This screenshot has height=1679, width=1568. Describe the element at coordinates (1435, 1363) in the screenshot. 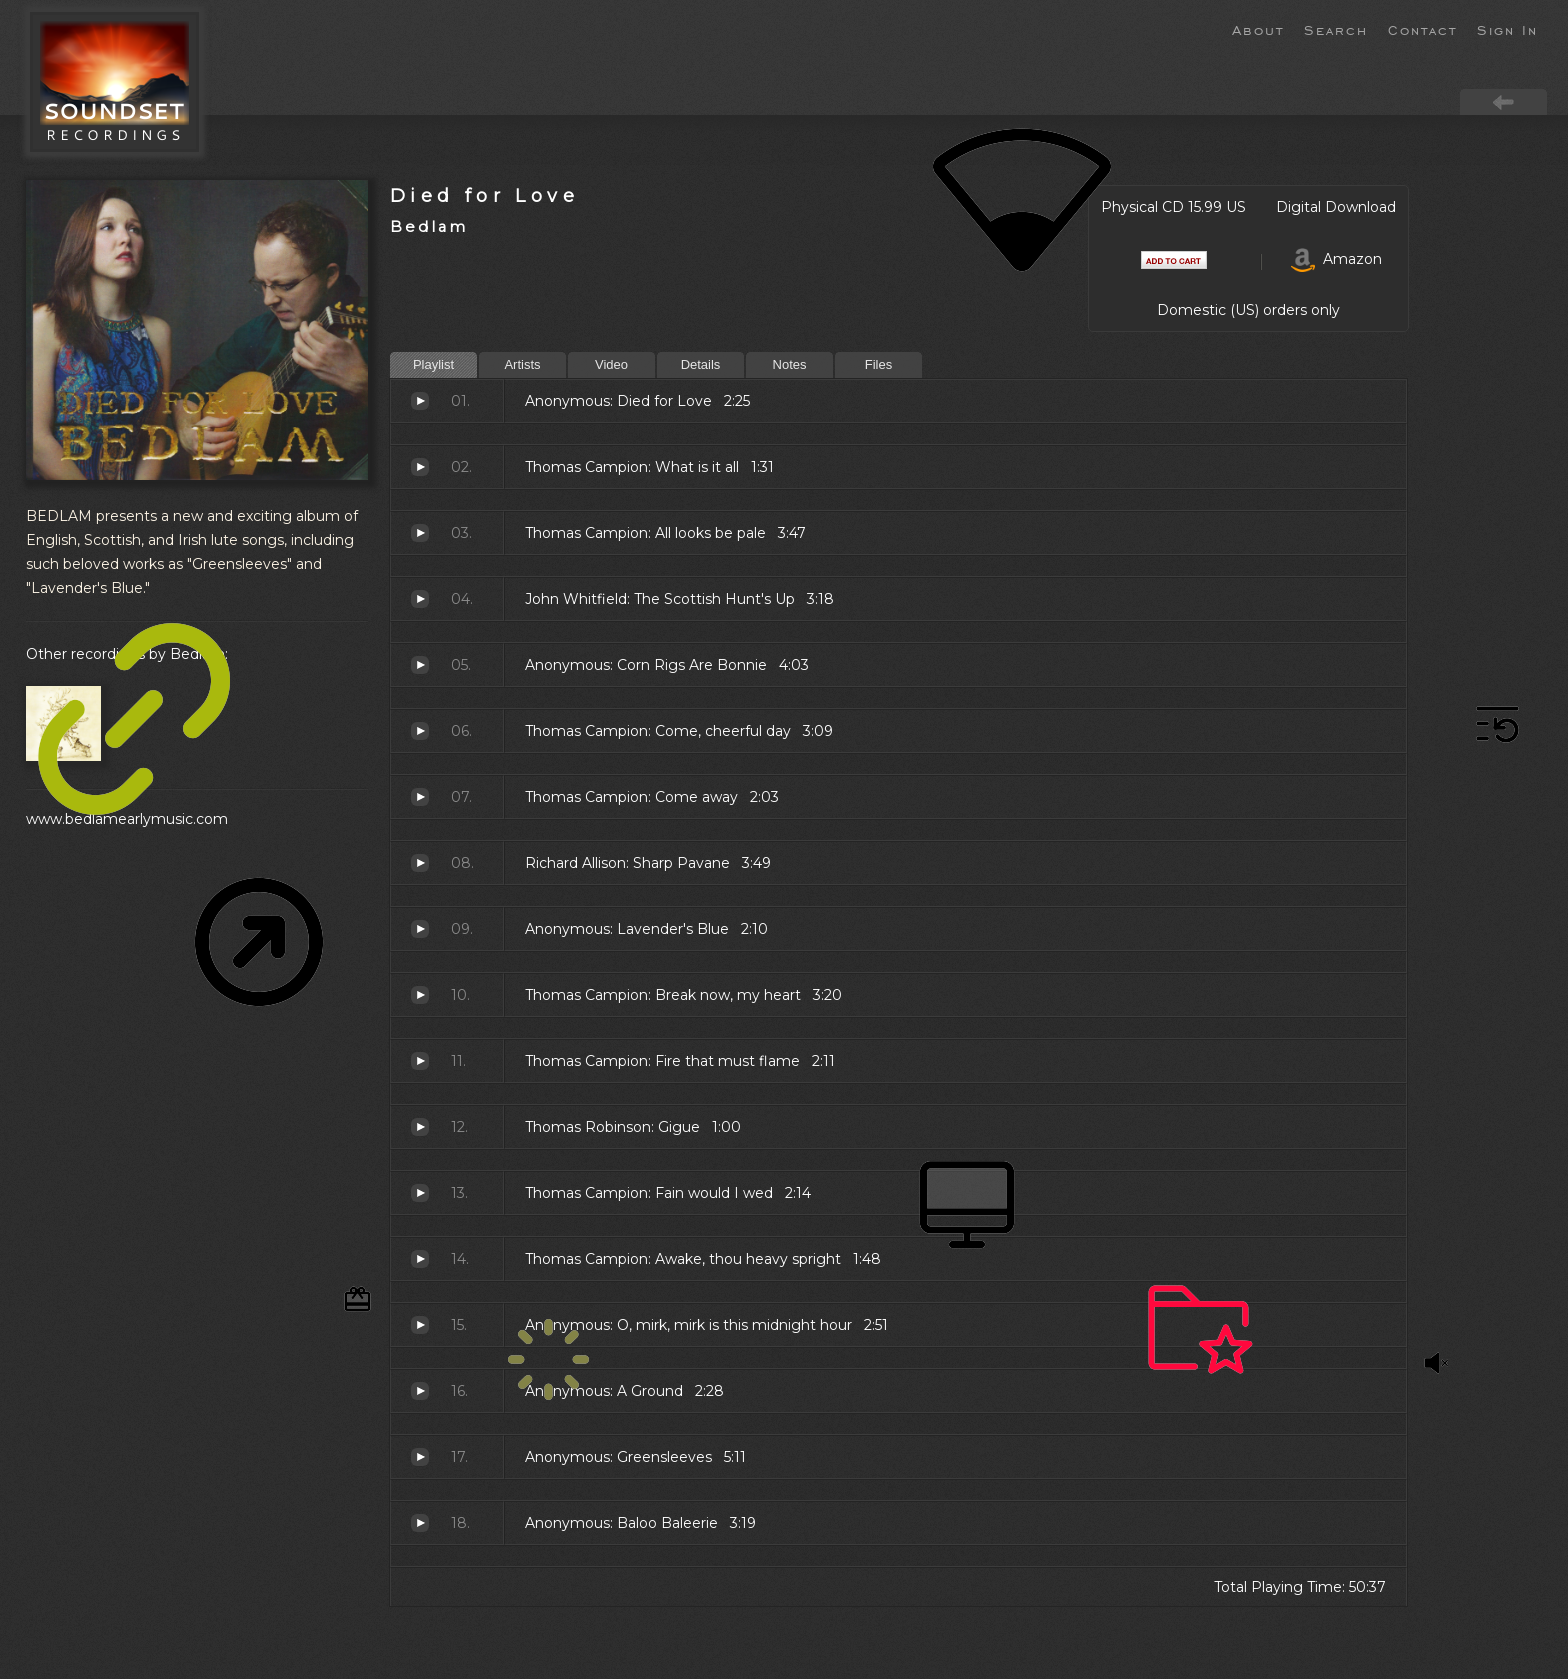

I see `mute audio` at that location.